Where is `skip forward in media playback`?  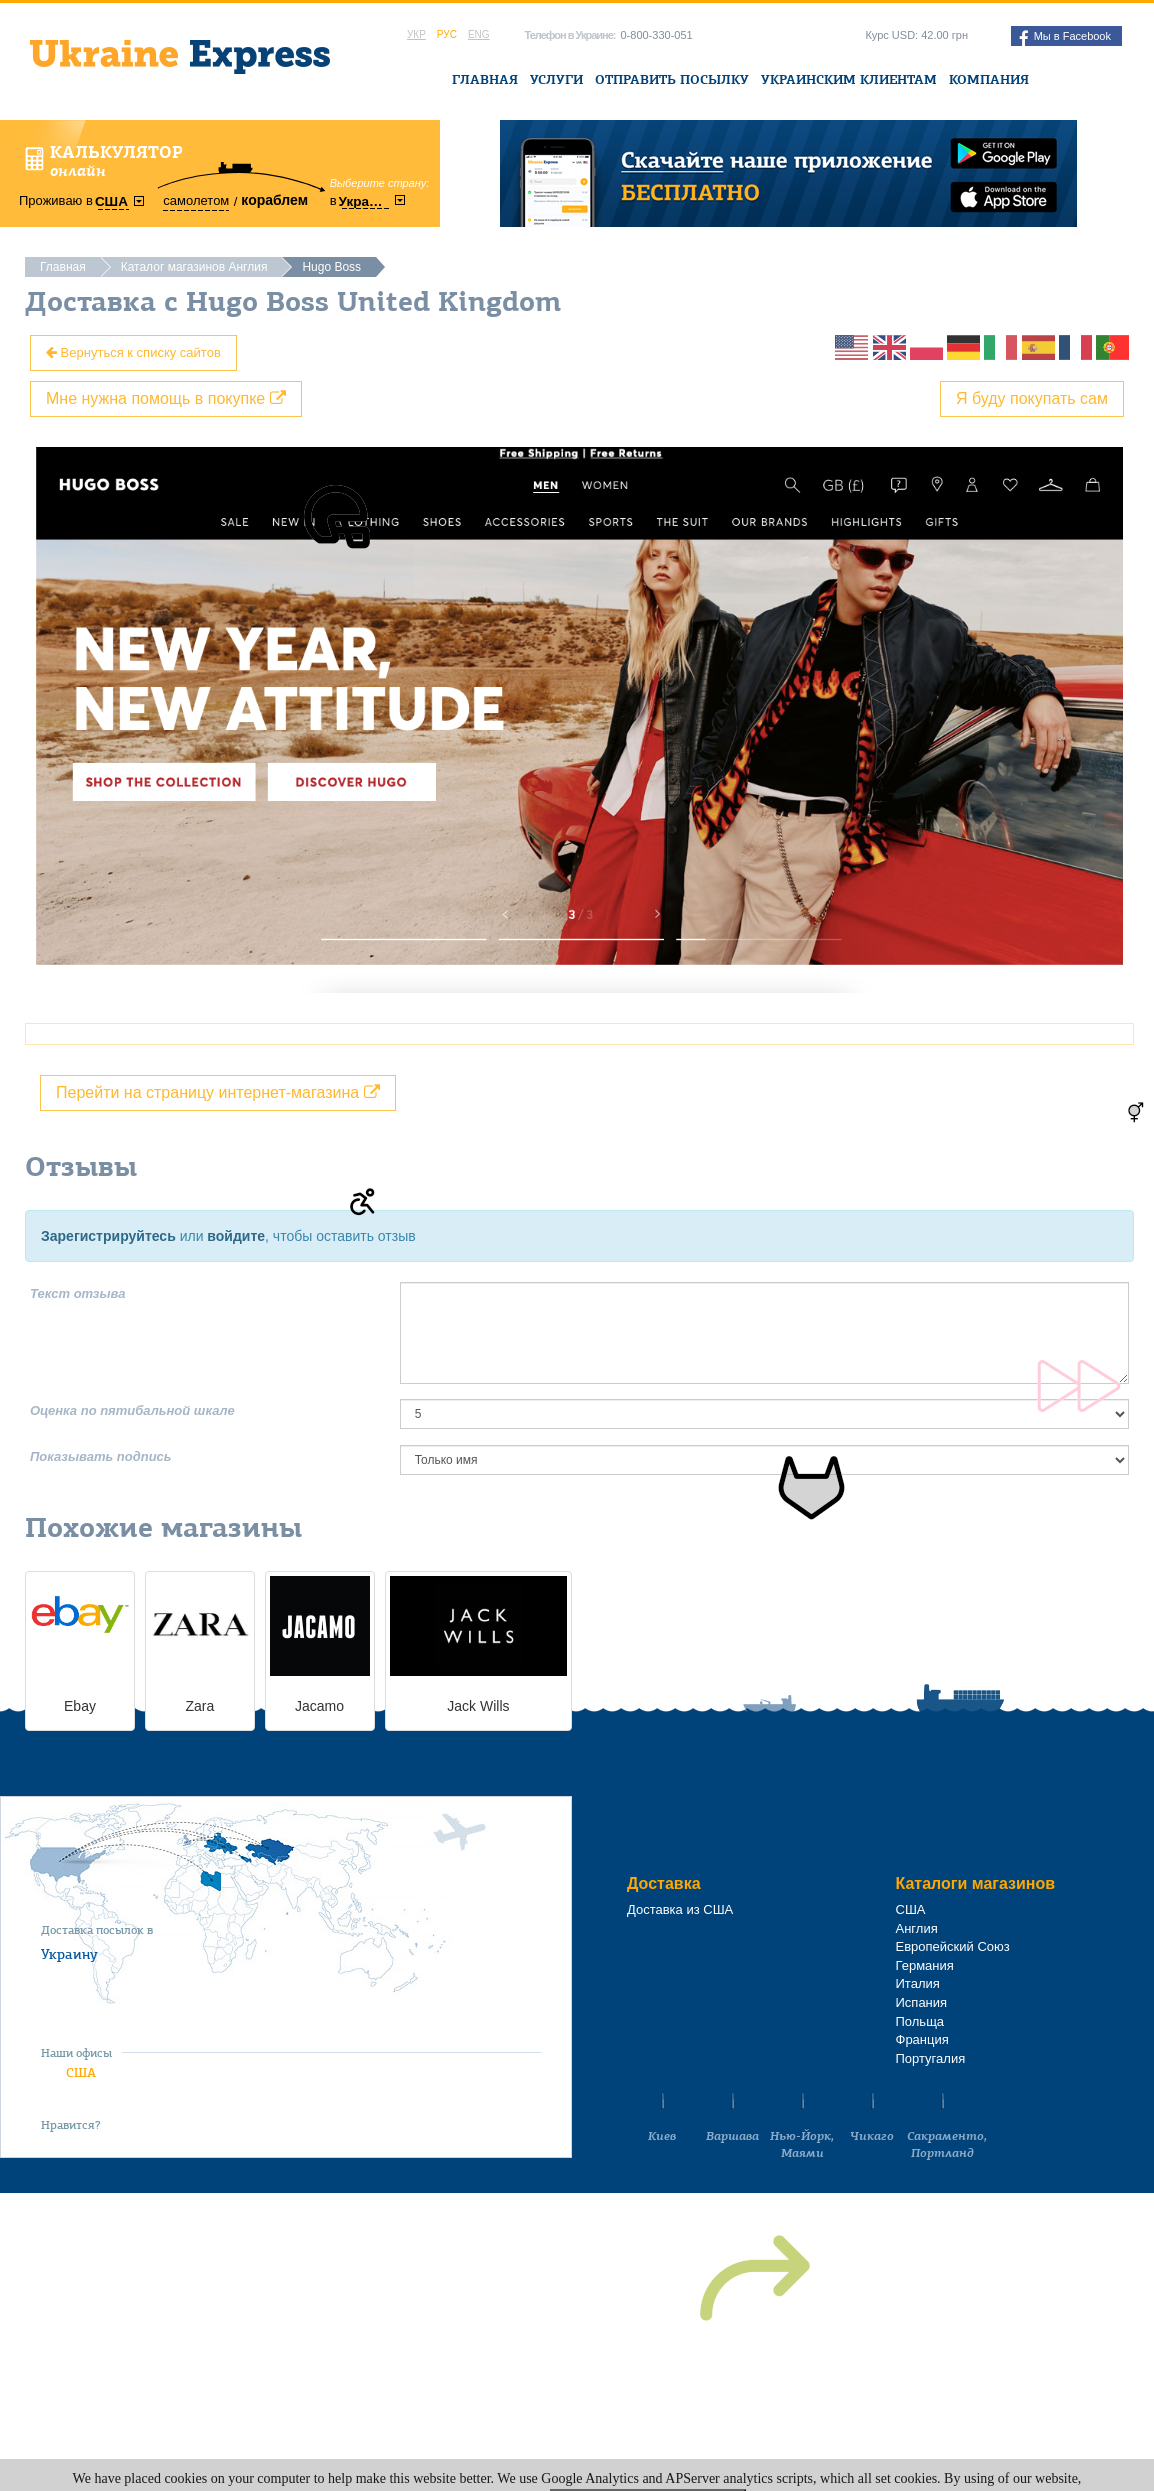
skip forward in media playback is located at coordinates (1073, 1386).